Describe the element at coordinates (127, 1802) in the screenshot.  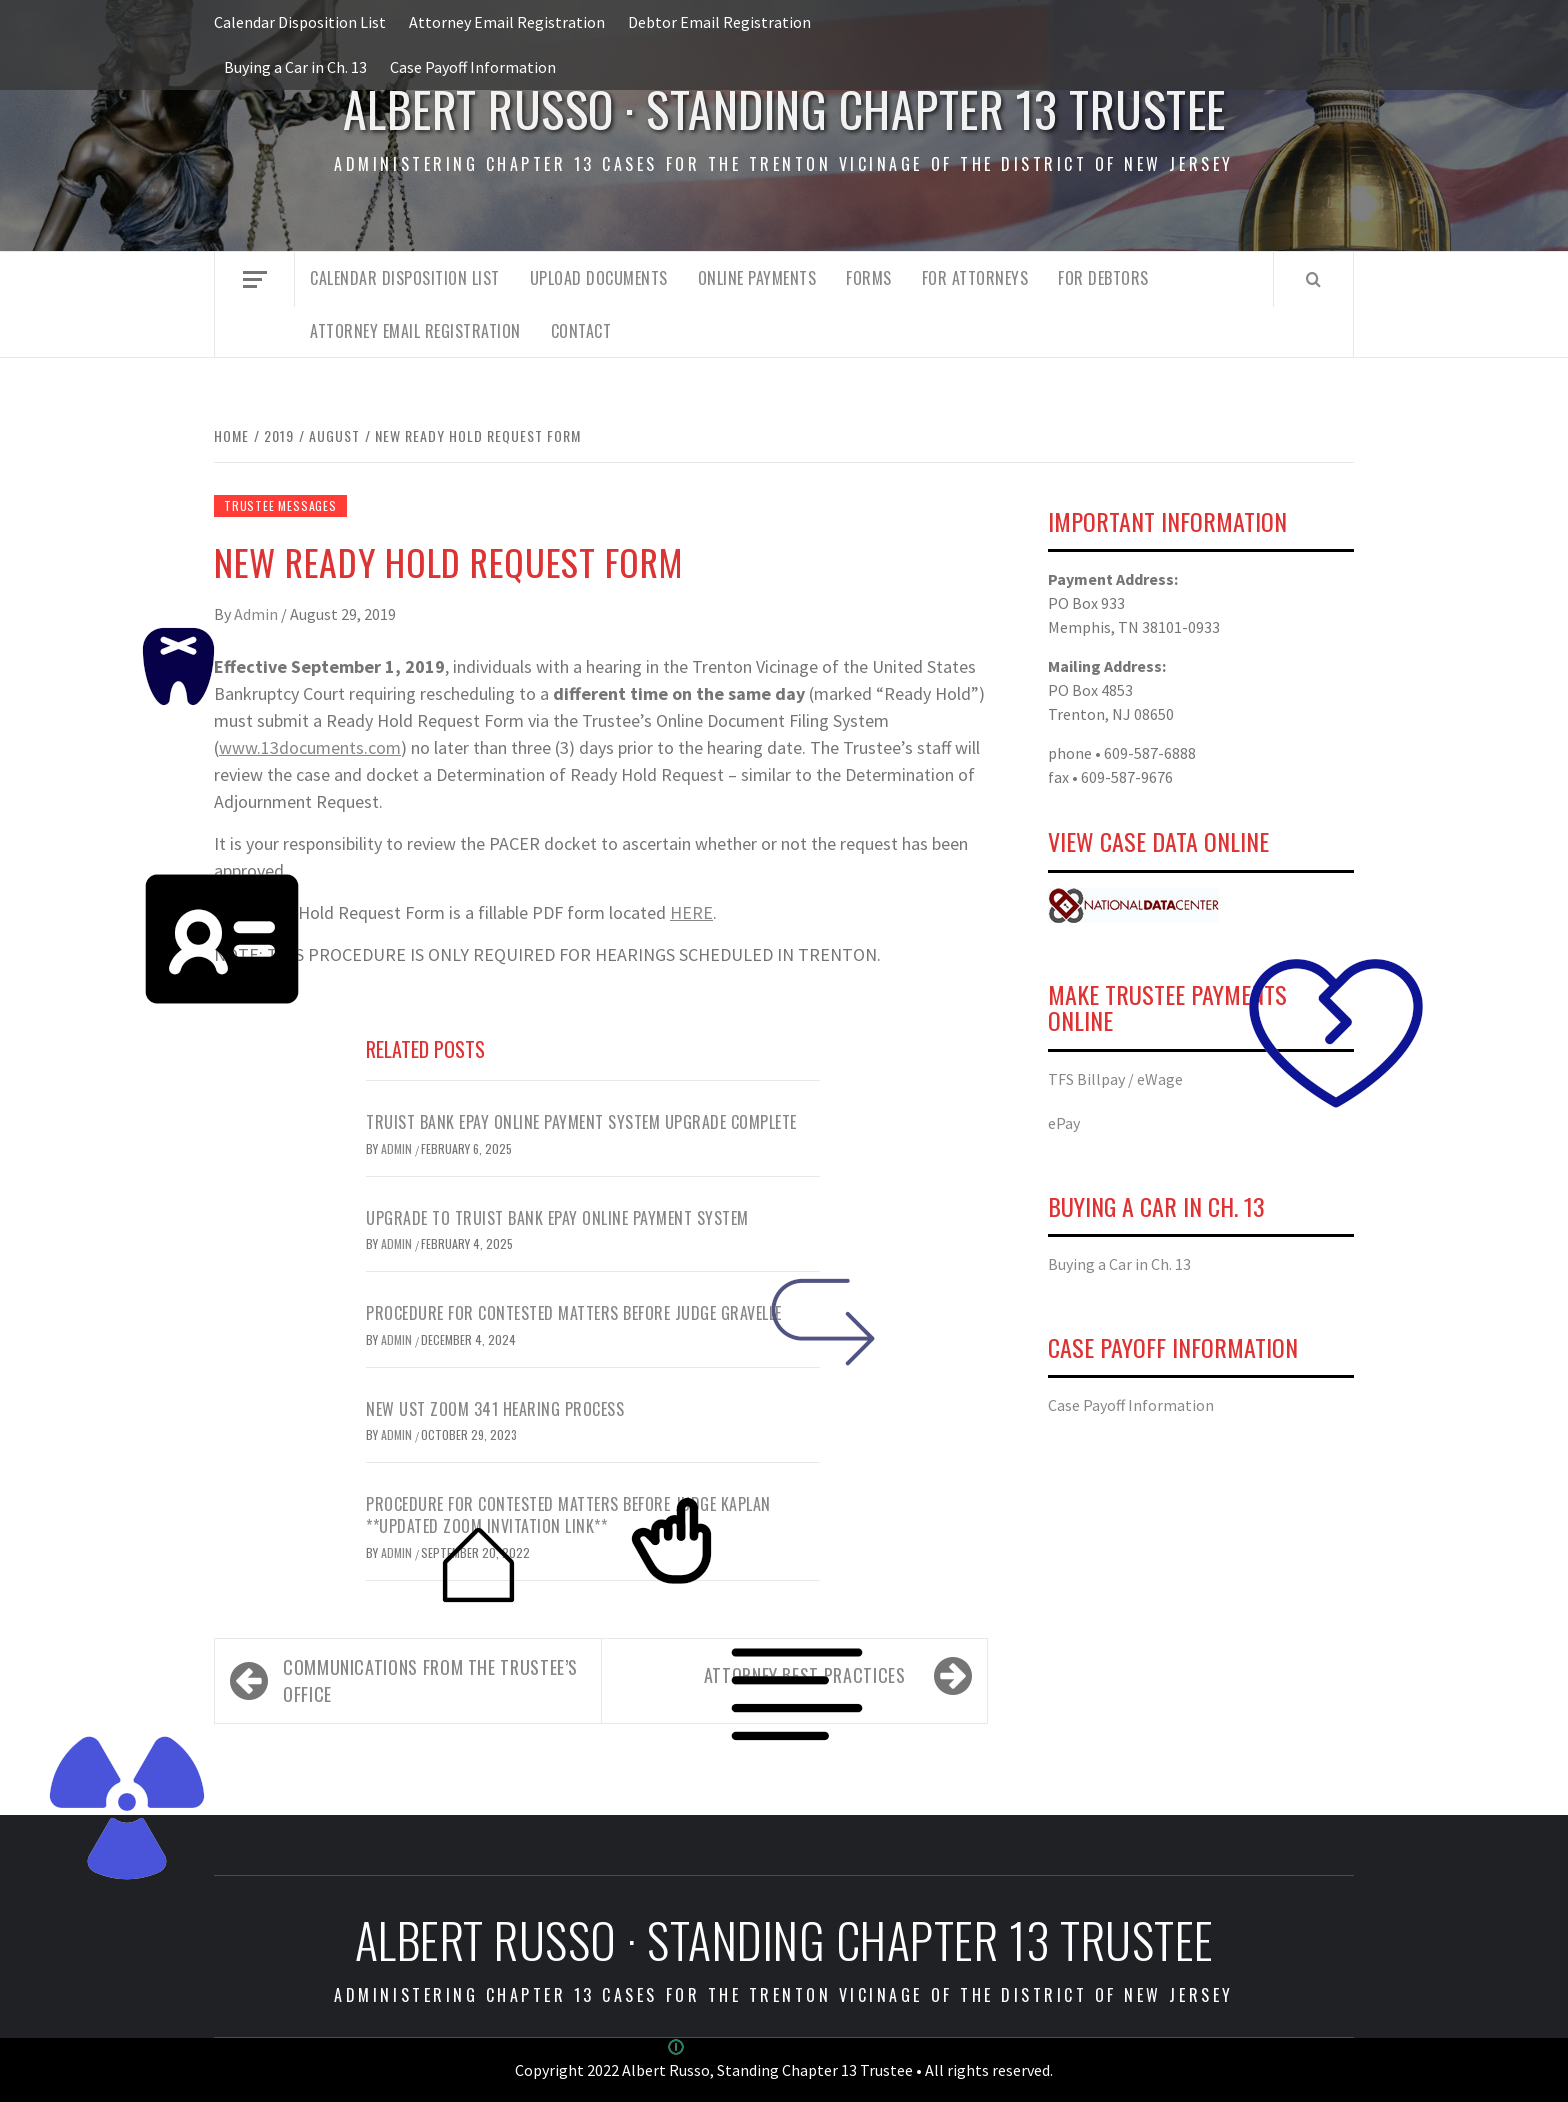
I see `indicates radioactive or hazardous material warning` at that location.